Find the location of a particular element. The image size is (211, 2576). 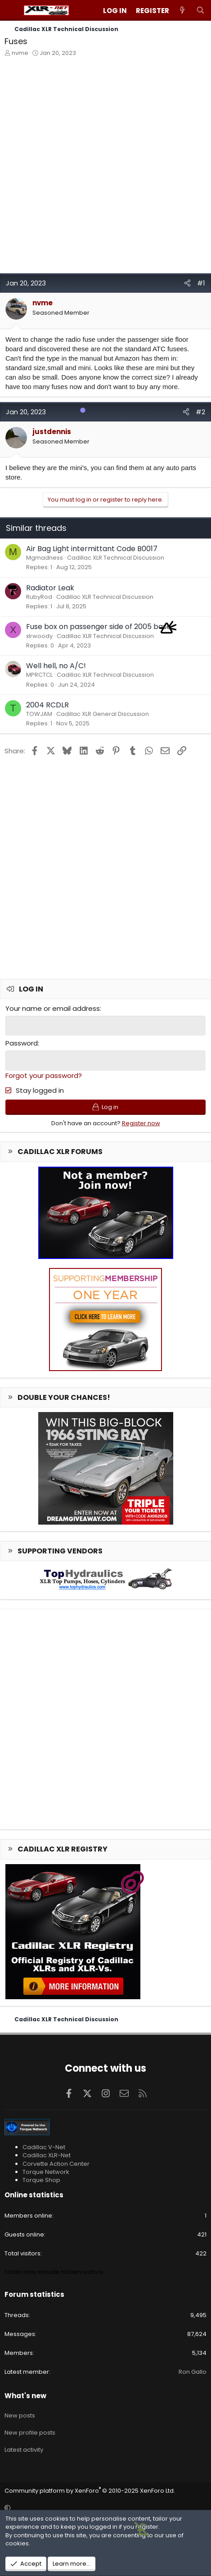

toggle light refraction or prism effect is located at coordinates (168, 627).